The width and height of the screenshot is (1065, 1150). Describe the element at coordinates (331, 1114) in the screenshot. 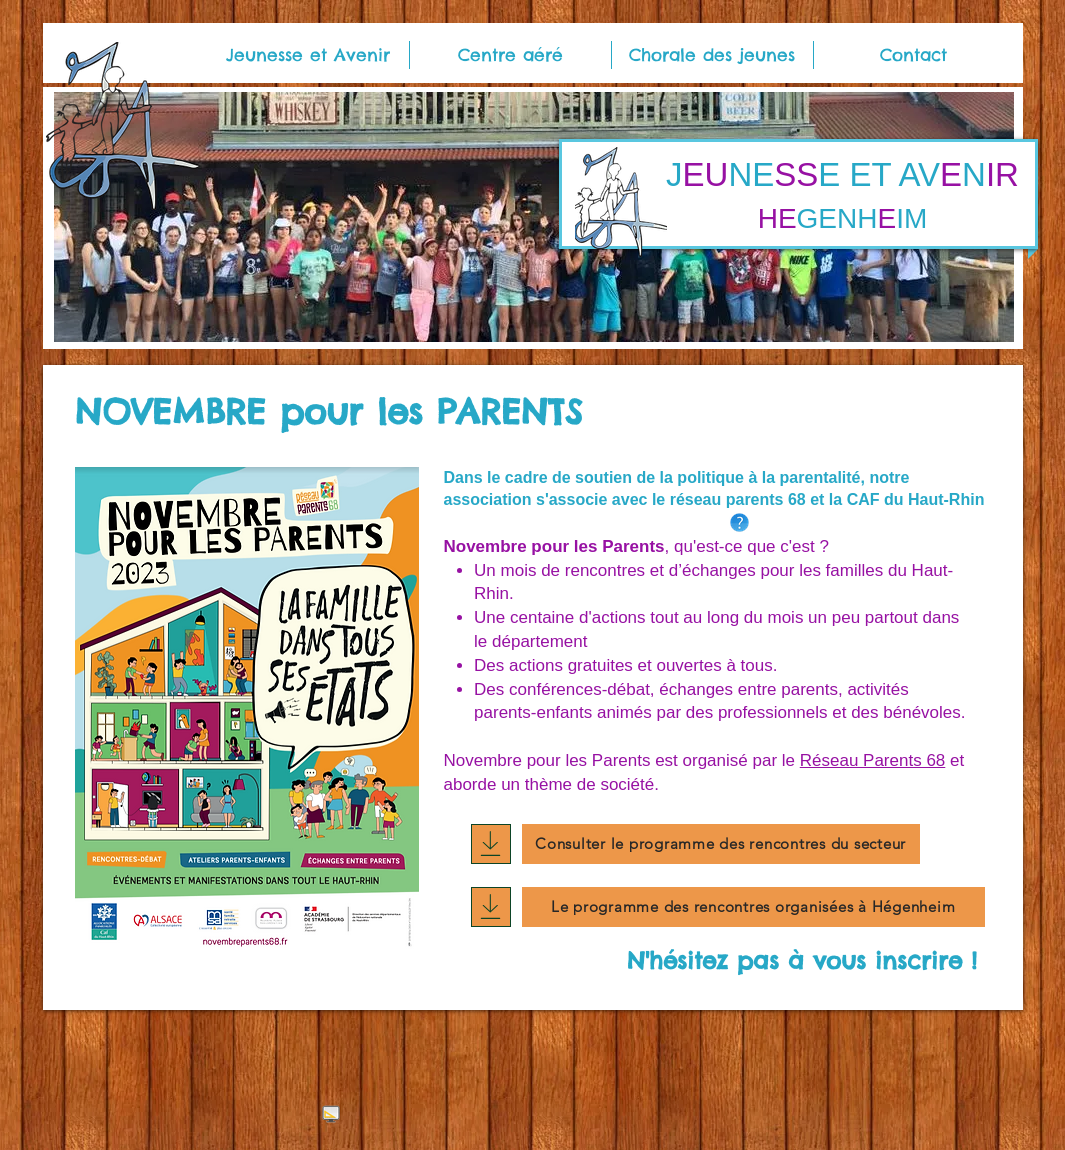

I see `open display settings` at that location.